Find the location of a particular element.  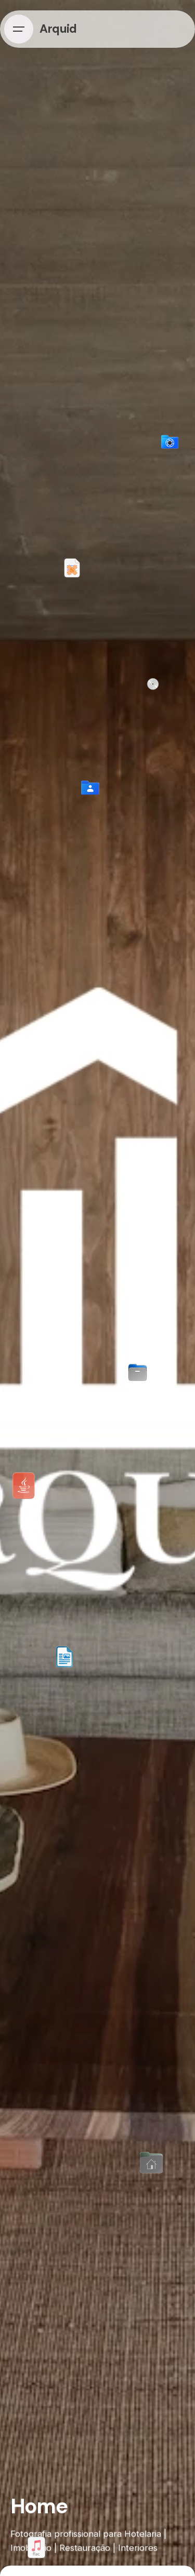

indicates a DVD+R disc drive or media is located at coordinates (153, 684).